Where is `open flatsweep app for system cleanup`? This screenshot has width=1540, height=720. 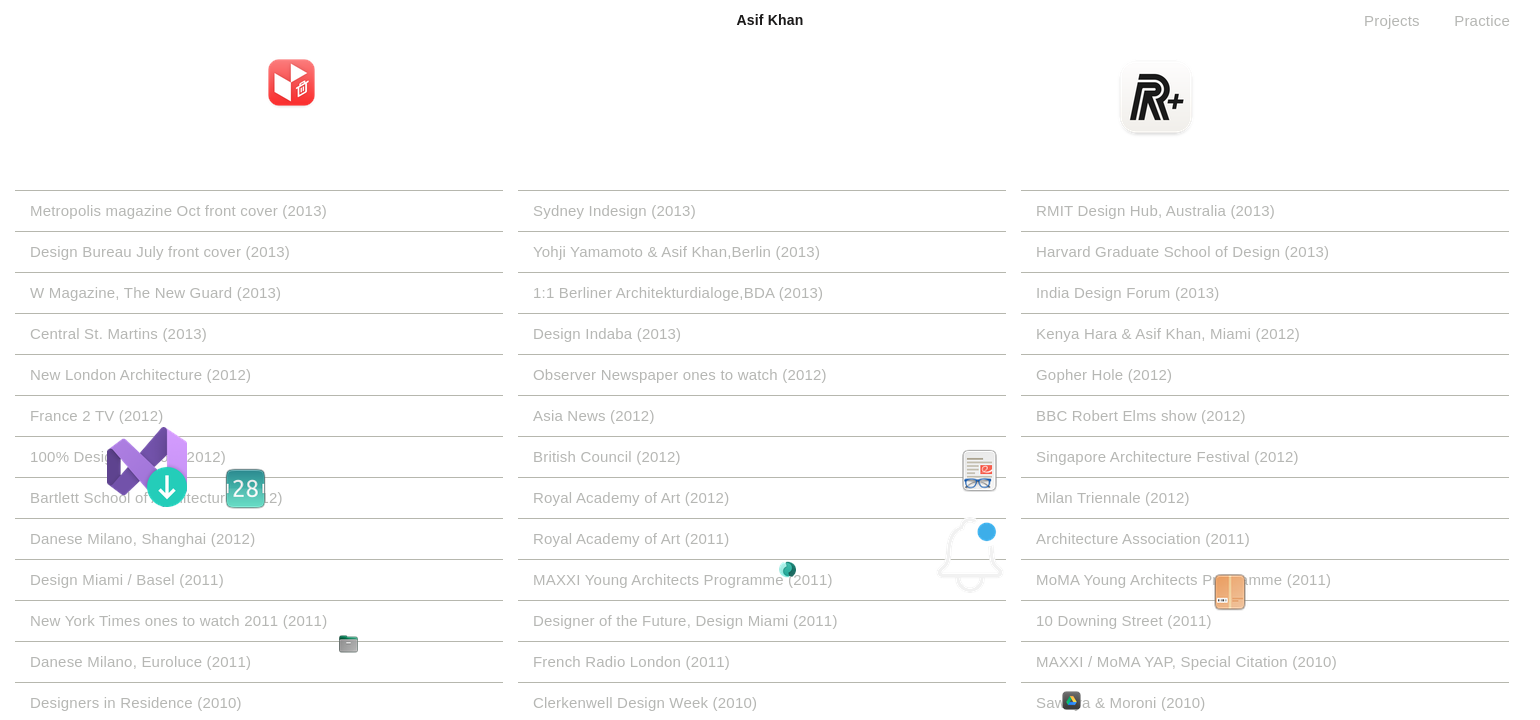
open flatsweep app for system cleanup is located at coordinates (291, 82).